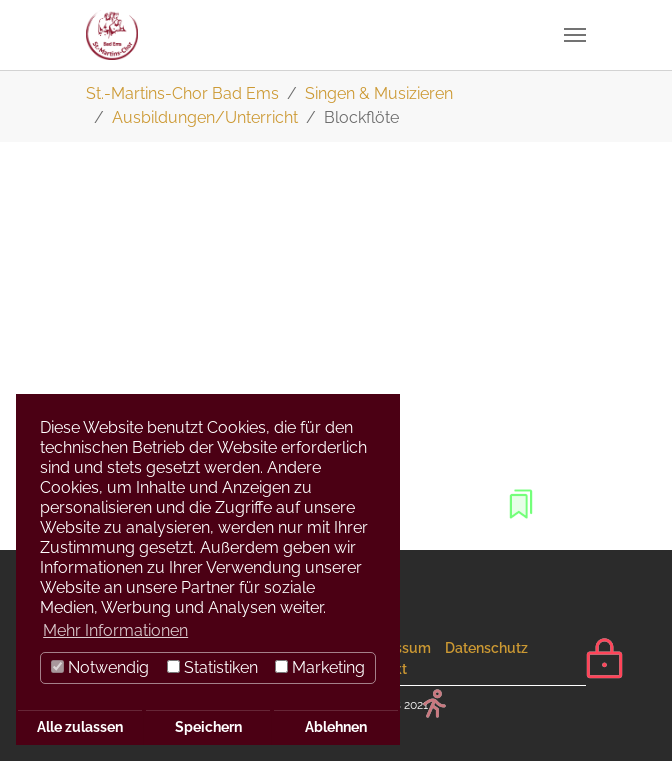 The image size is (672, 761). Describe the element at coordinates (604, 660) in the screenshot. I see `lock or secure this item` at that location.